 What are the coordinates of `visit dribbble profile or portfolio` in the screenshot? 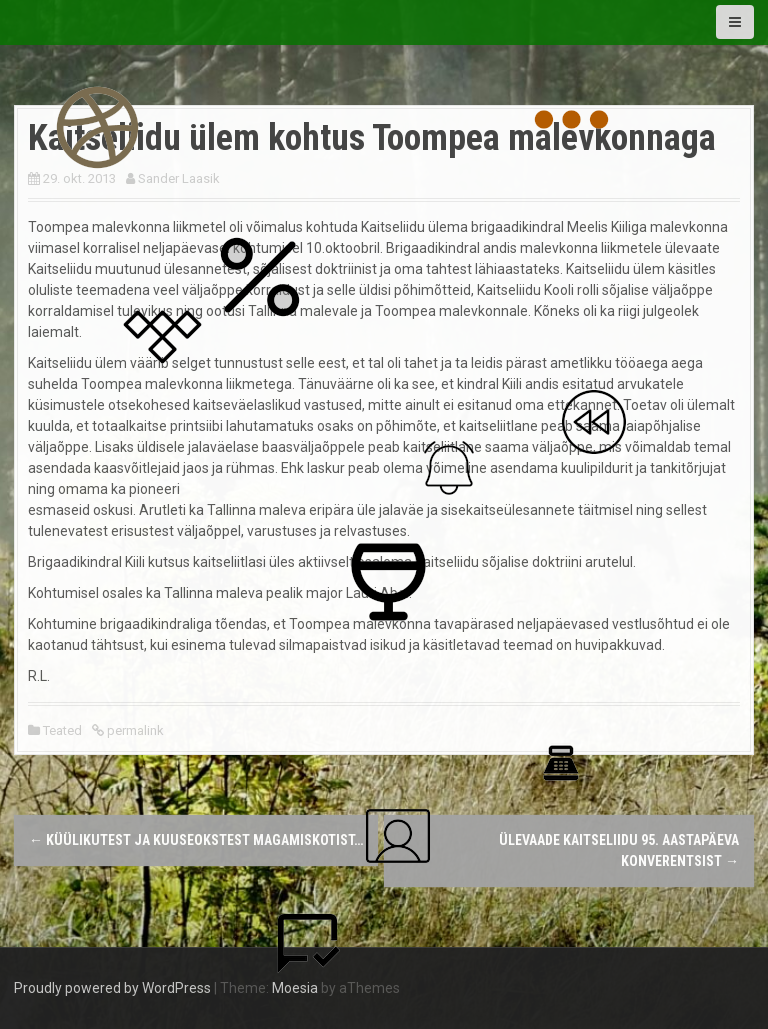 It's located at (97, 127).